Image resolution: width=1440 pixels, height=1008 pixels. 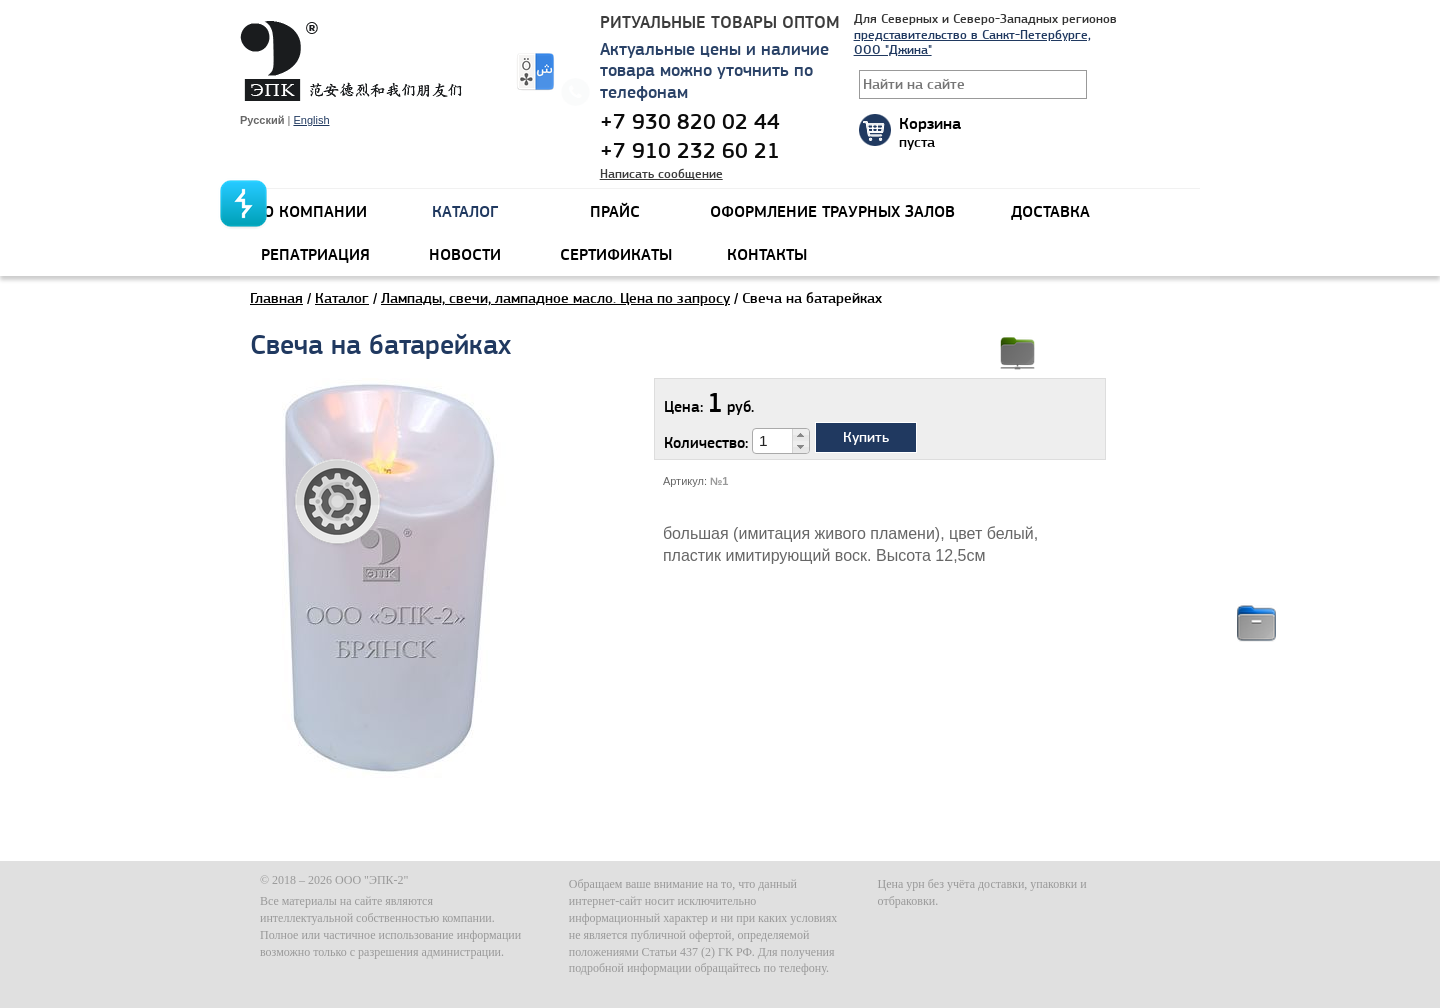 I want to click on open character map application, so click(x=535, y=71).